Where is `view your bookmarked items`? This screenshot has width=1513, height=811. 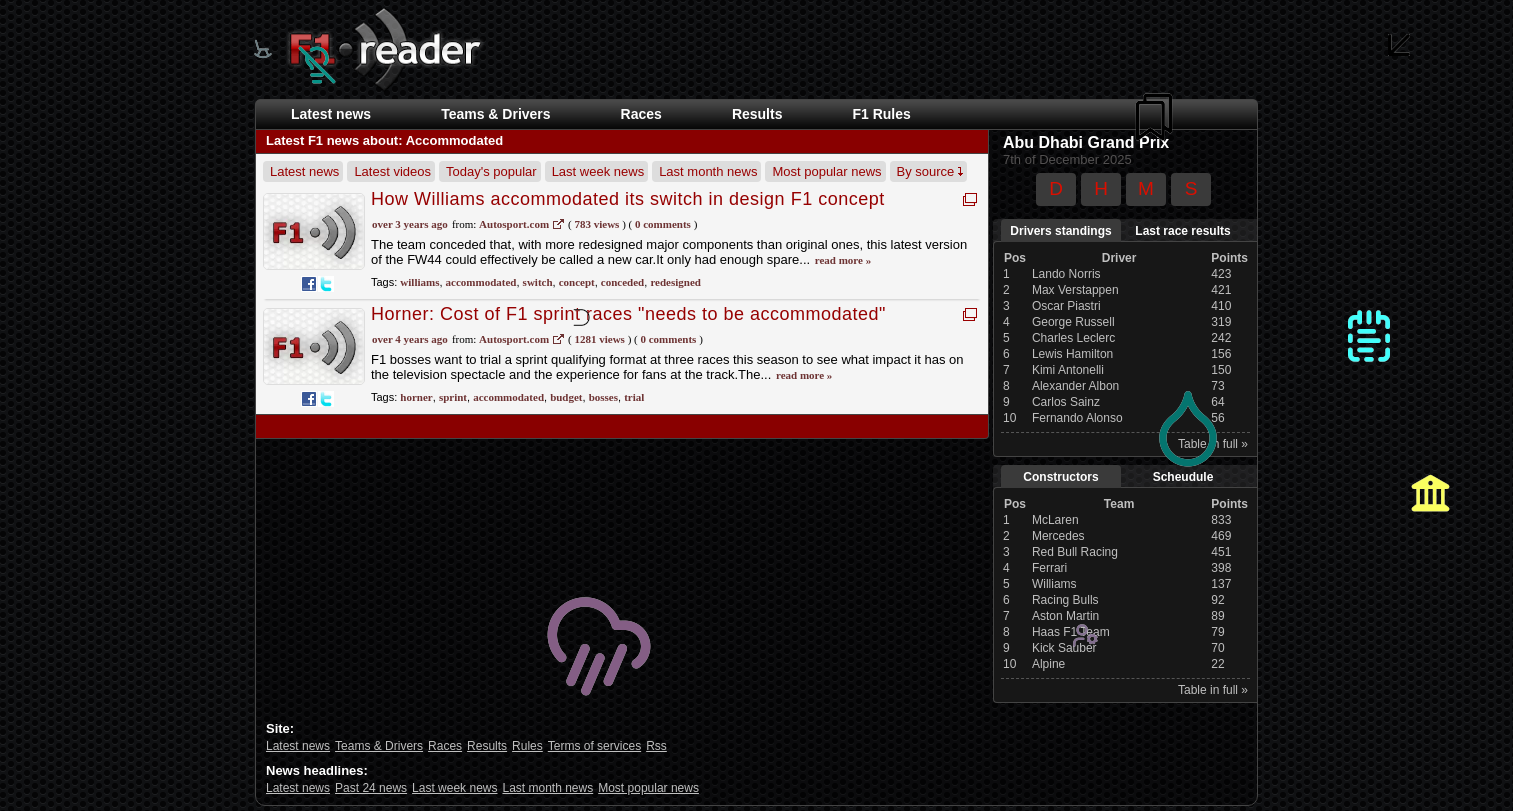 view your bookmarked items is located at coordinates (1154, 117).